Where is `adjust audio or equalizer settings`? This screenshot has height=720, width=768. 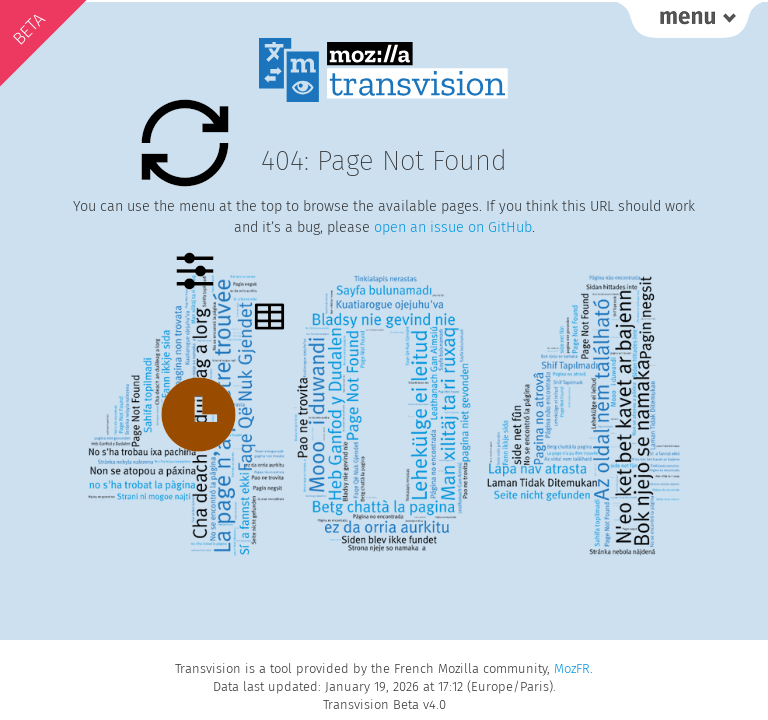
adjust audio or equalizer settings is located at coordinates (195, 271).